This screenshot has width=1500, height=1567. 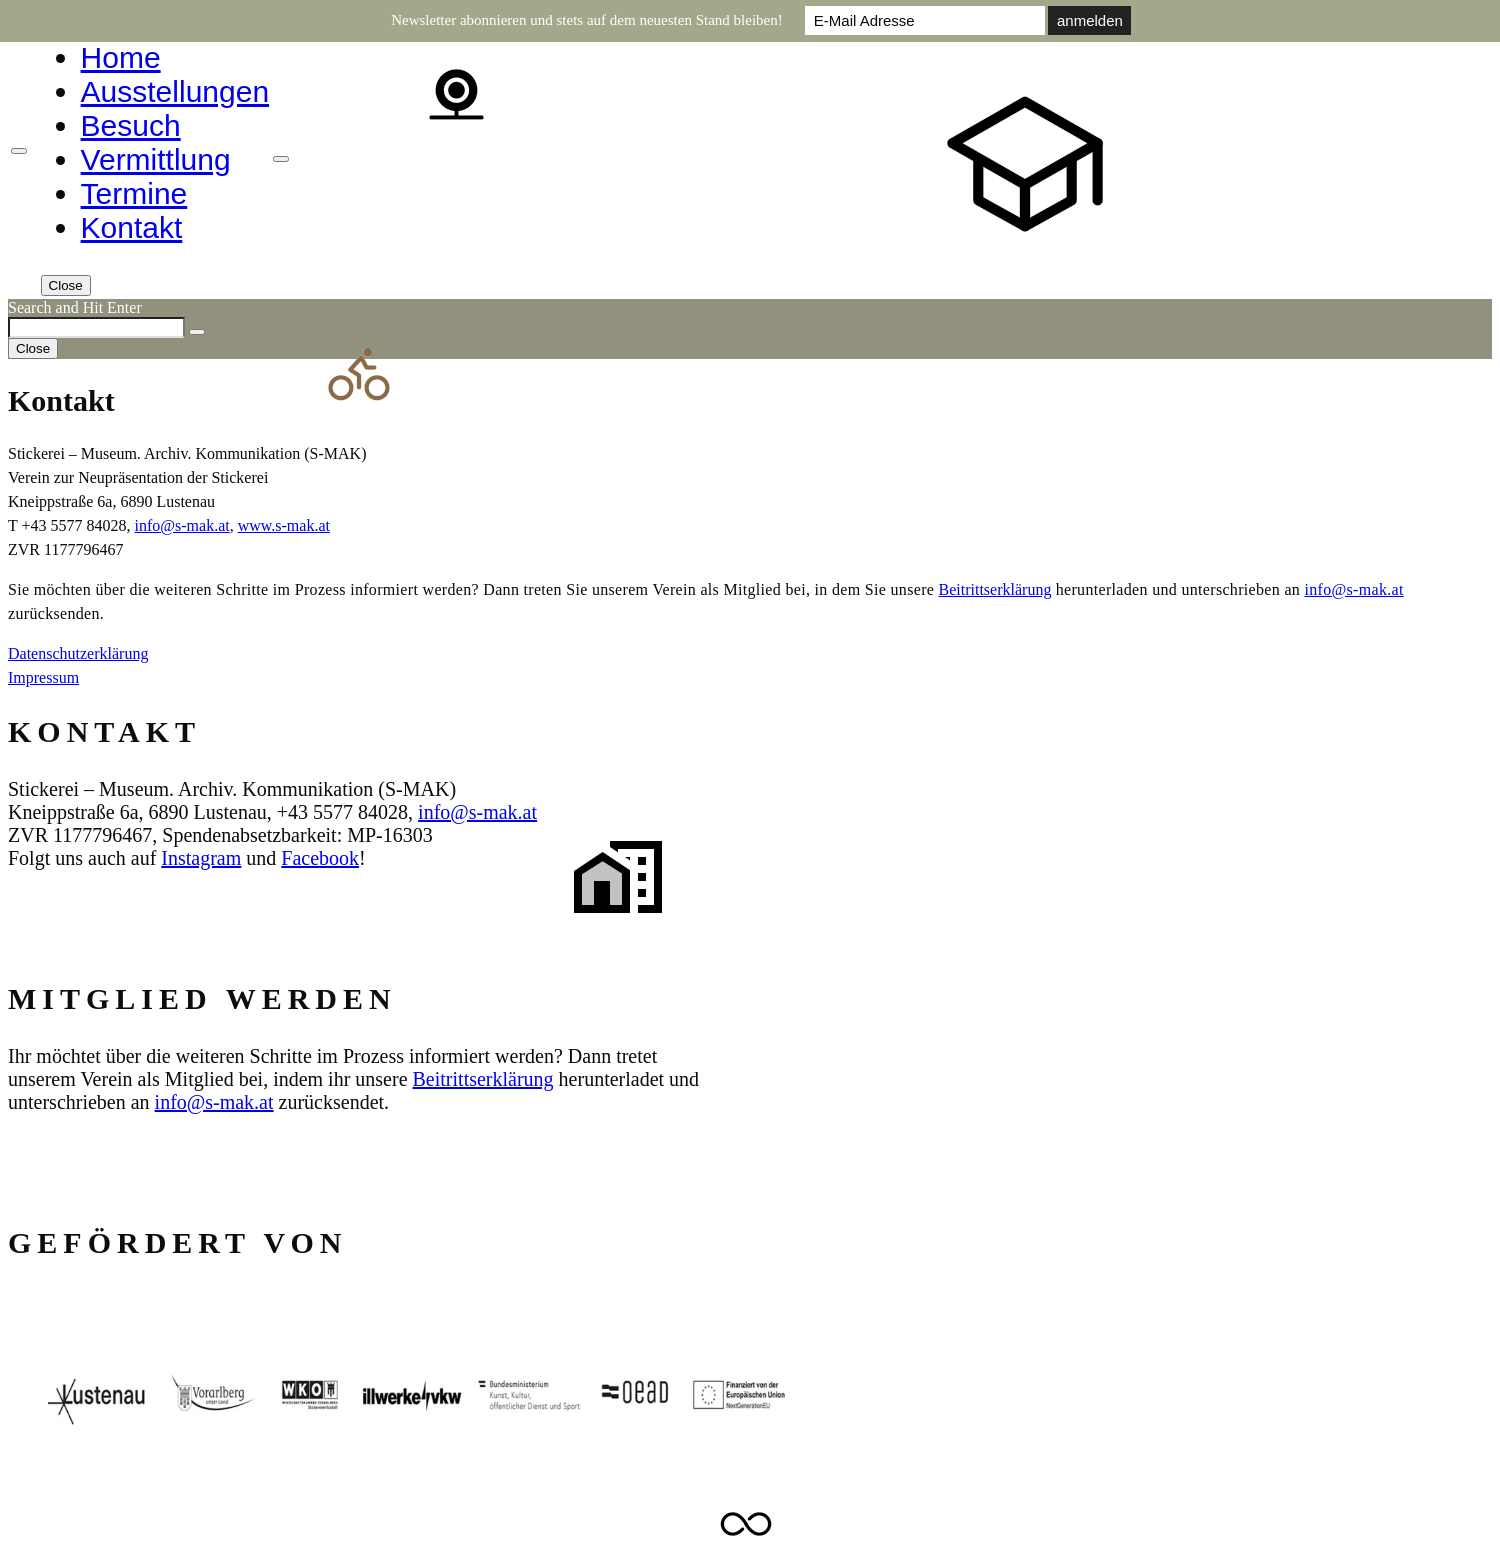 I want to click on switch between home and office work modes, so click(x=618, y=877).